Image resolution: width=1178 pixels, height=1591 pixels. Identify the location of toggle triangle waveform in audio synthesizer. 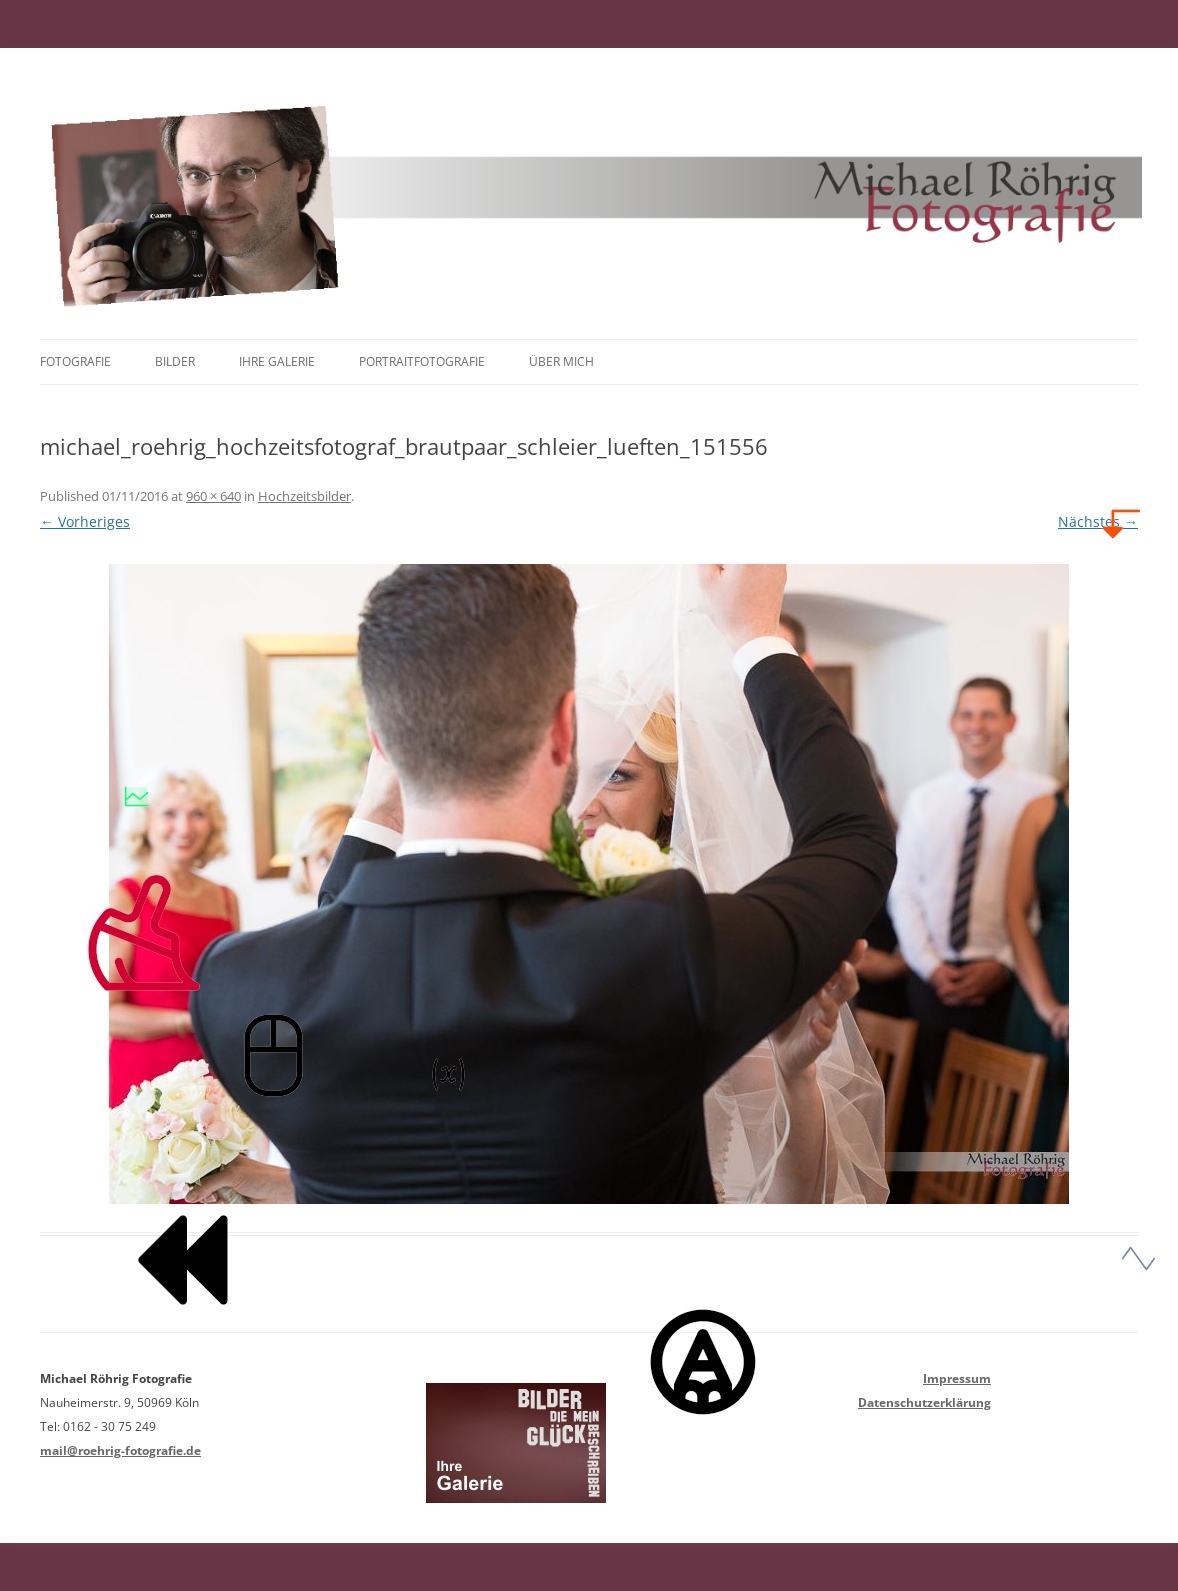
(1138, 1258).